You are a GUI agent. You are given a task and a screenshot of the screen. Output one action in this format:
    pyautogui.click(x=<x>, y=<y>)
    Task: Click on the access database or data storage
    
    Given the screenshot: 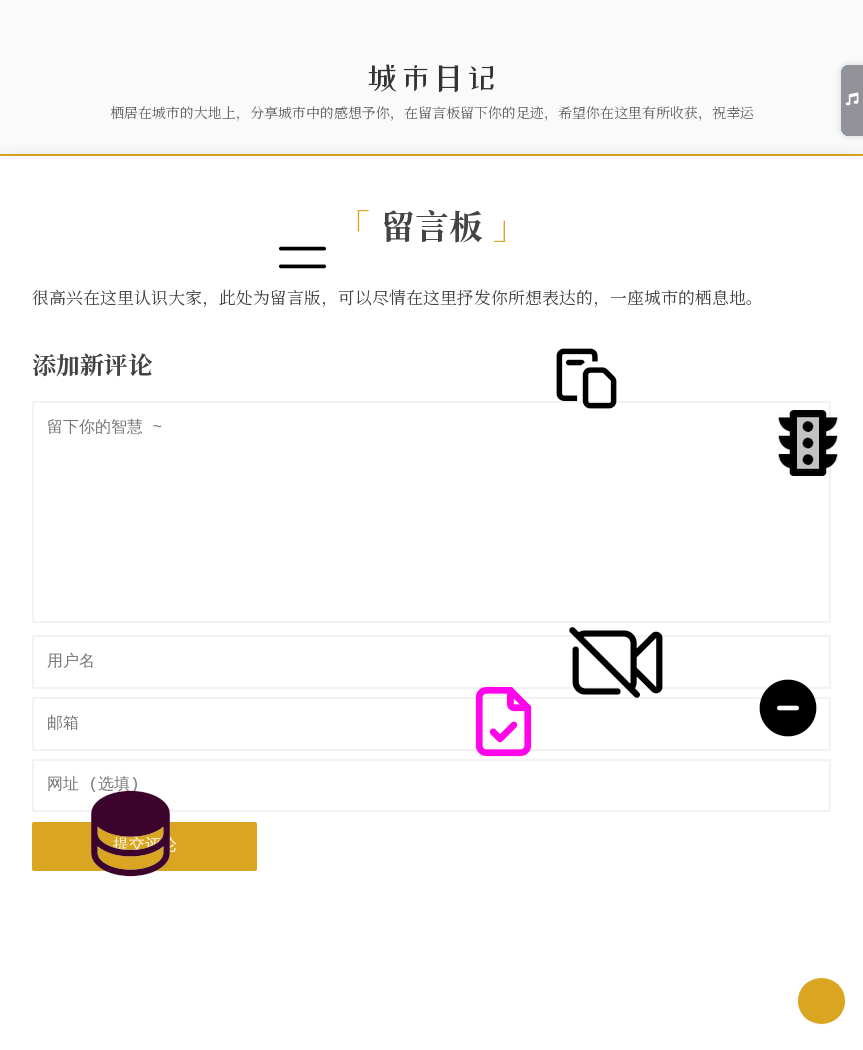 What is the action you would take?
    pyautogui.click(x=130, y=833)
    